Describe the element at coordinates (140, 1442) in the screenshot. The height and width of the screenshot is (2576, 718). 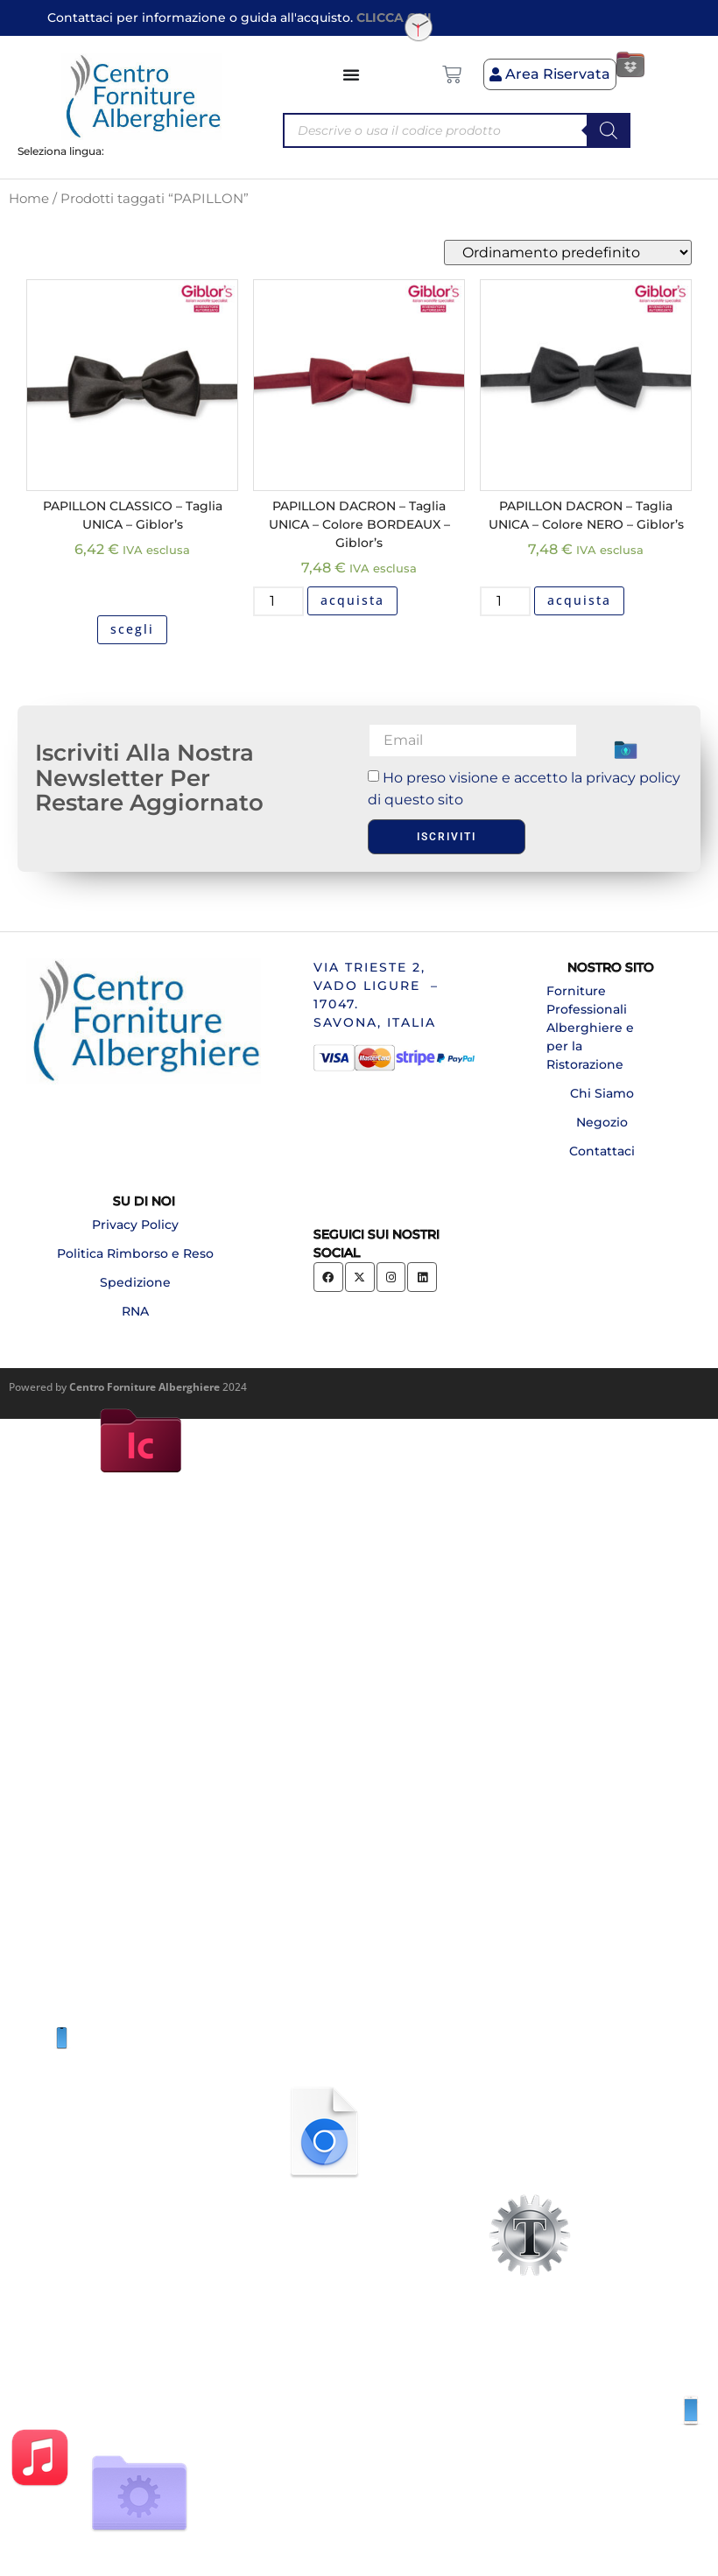
I see `folder containing adobe incopy files` at that location.